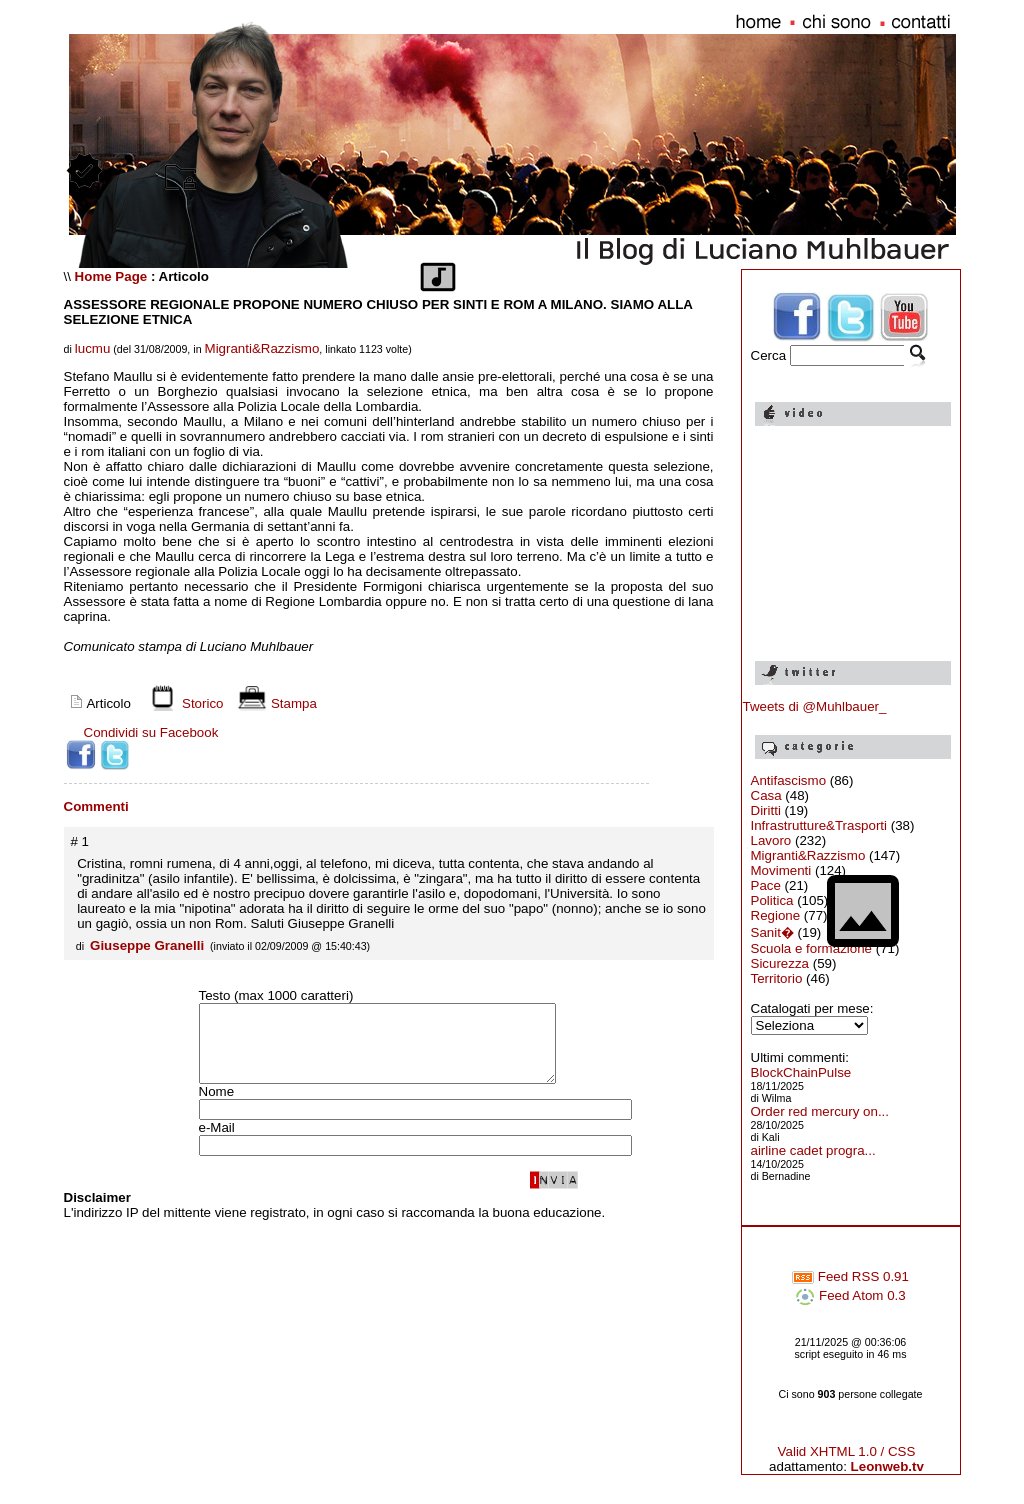 This screenshot has width=1024, height=1504. I want to click on indicates a verified account or profile, so click(84, 170).